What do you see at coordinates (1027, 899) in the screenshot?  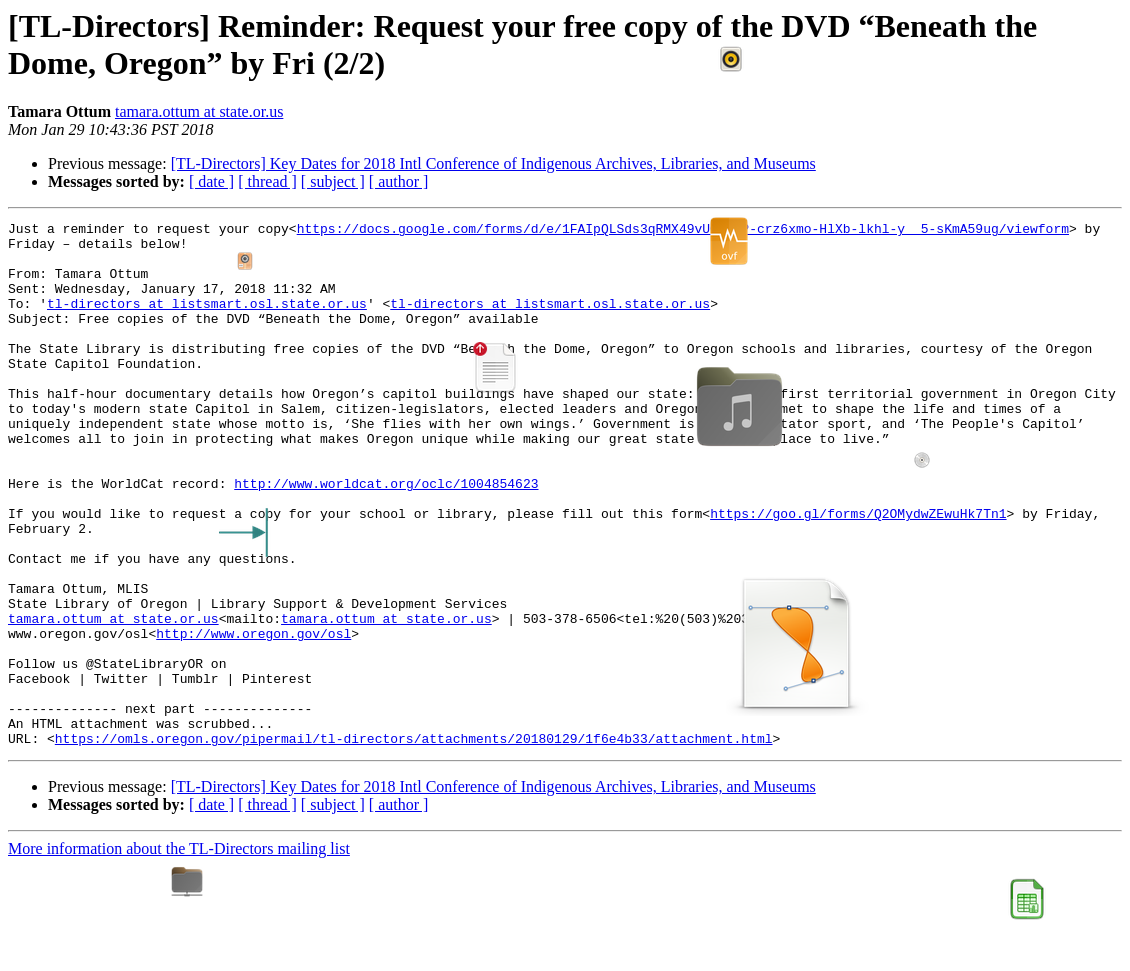 I see `open a libreoffice calc spreadsheet file` at bounding box center [1027, 899].